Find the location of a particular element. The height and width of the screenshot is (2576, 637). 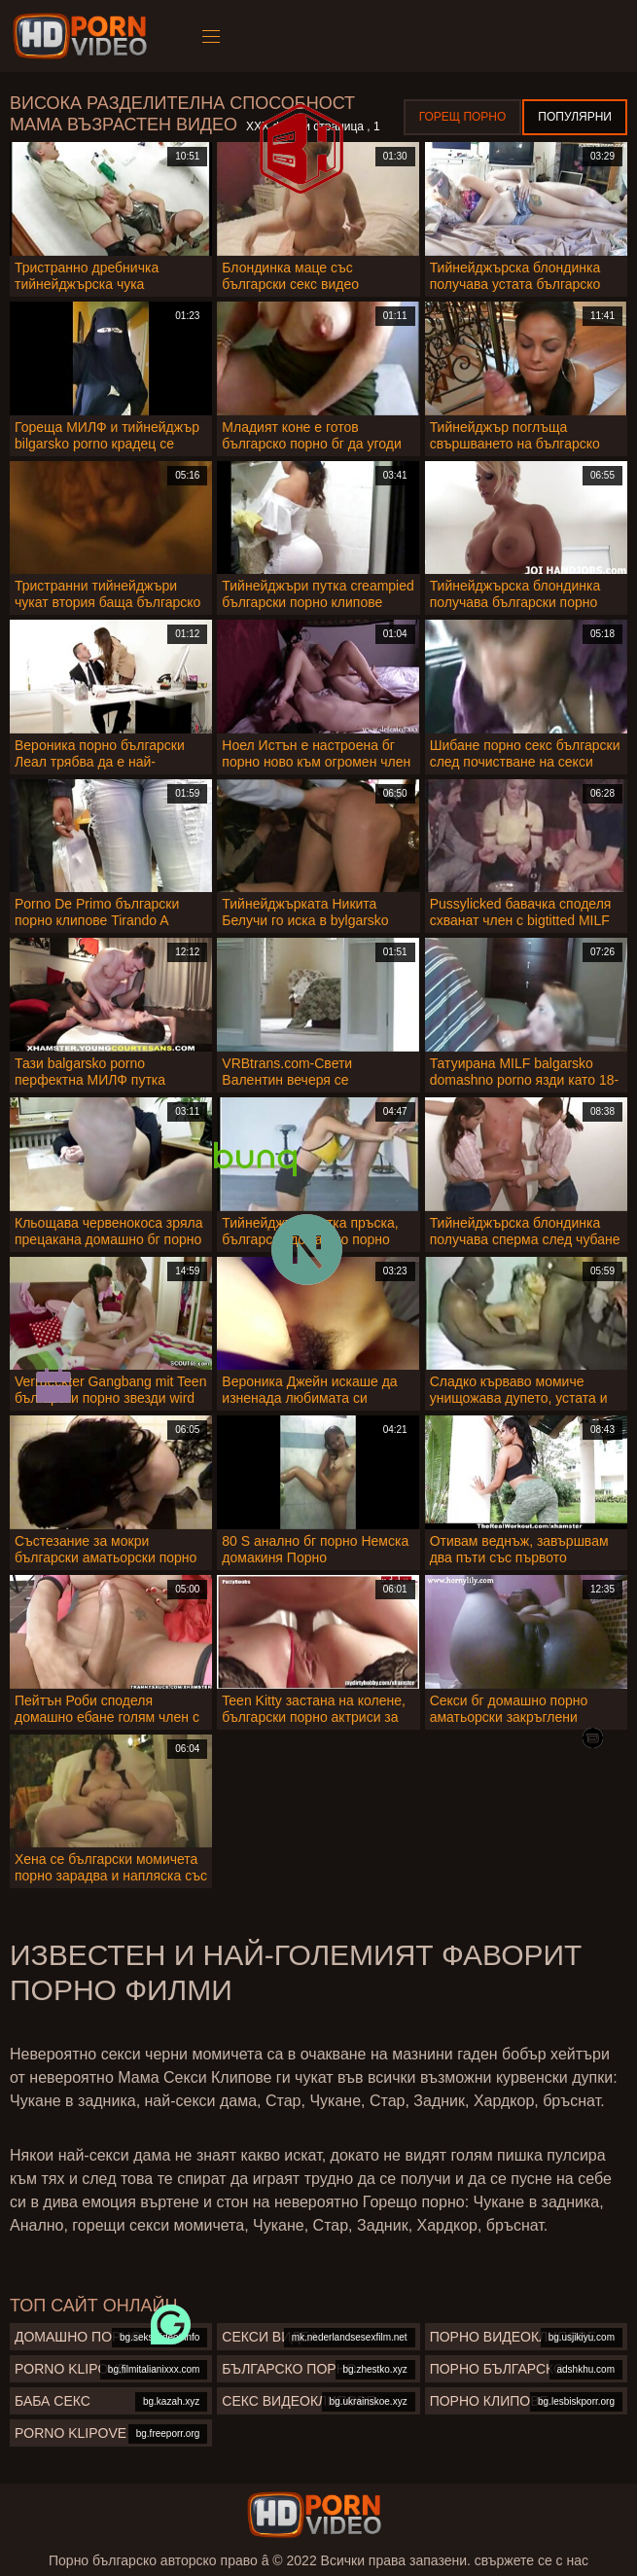

open calendar is located at coordinates (53, 1387).